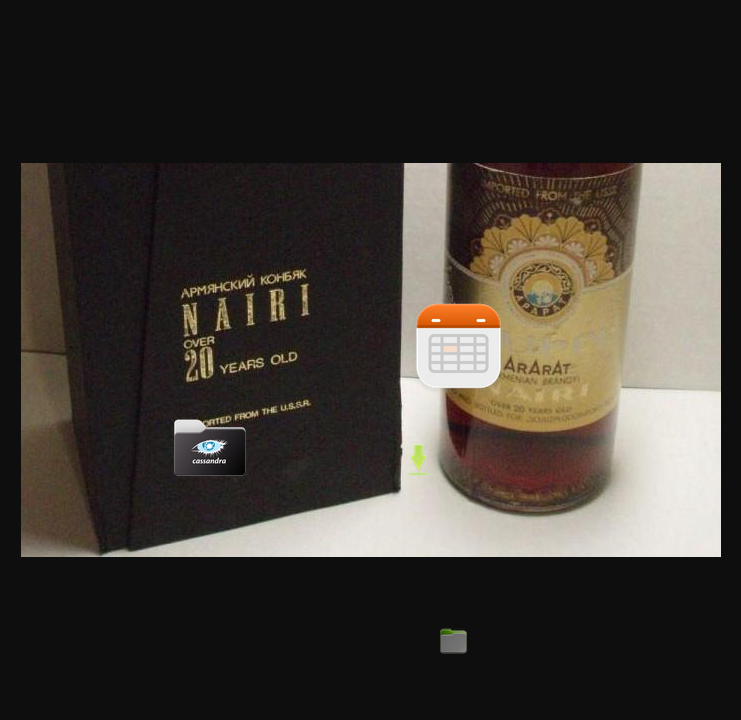 The image size is (741, 720). What do you see at coordinates (209, 449) in the screenshot?
I see `open Cassandra database project folder` at bounding box center [209, 449].